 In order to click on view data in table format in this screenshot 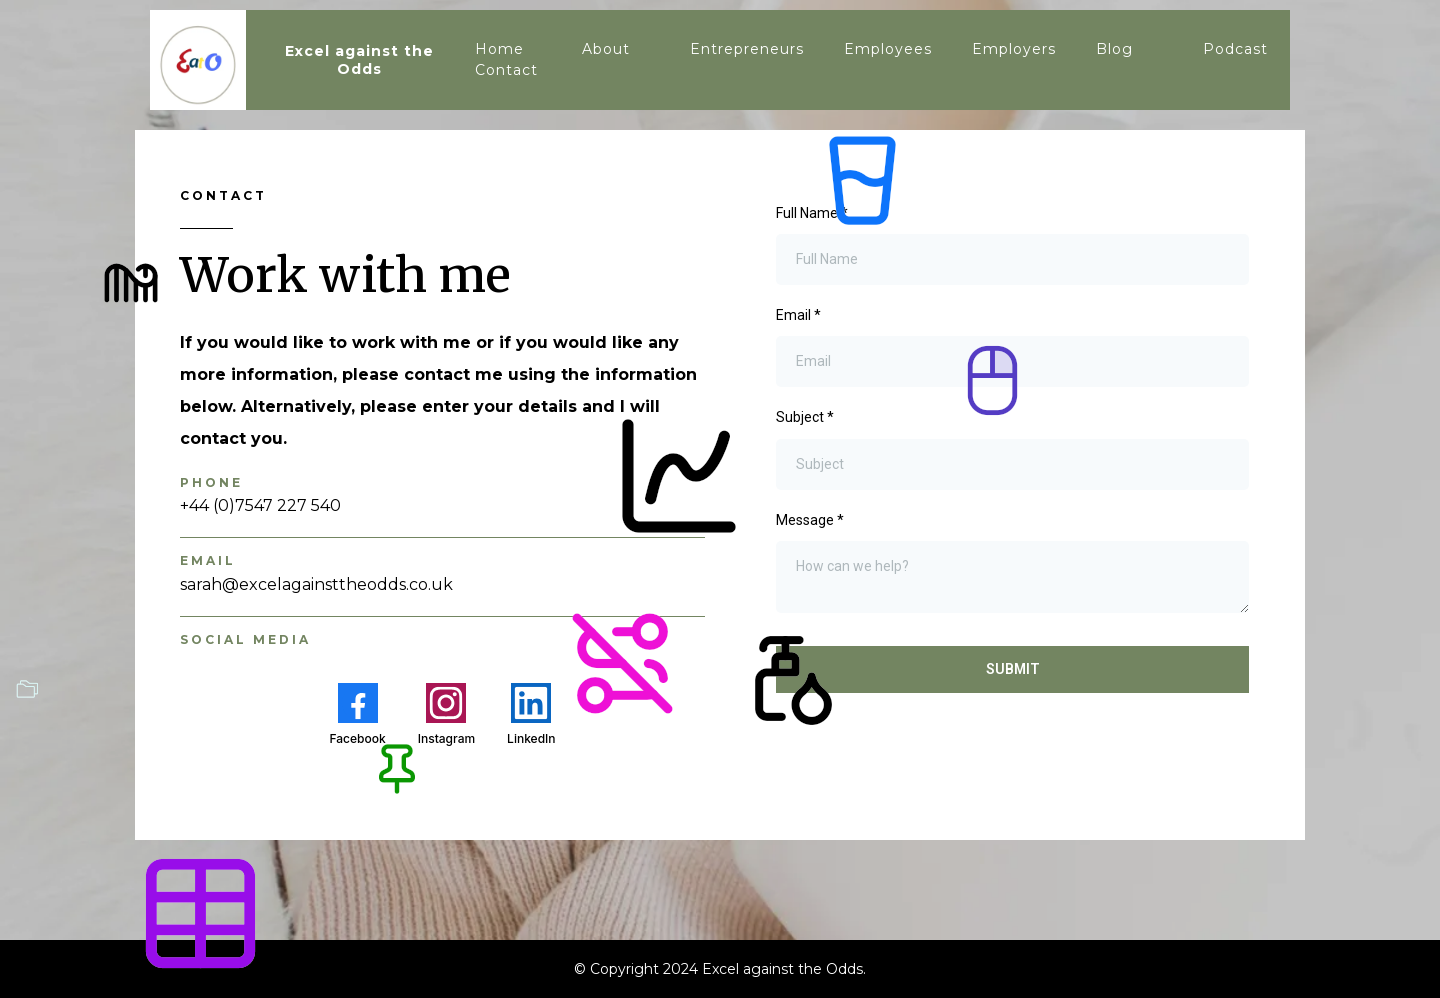, I will do `click(200, 913)`.